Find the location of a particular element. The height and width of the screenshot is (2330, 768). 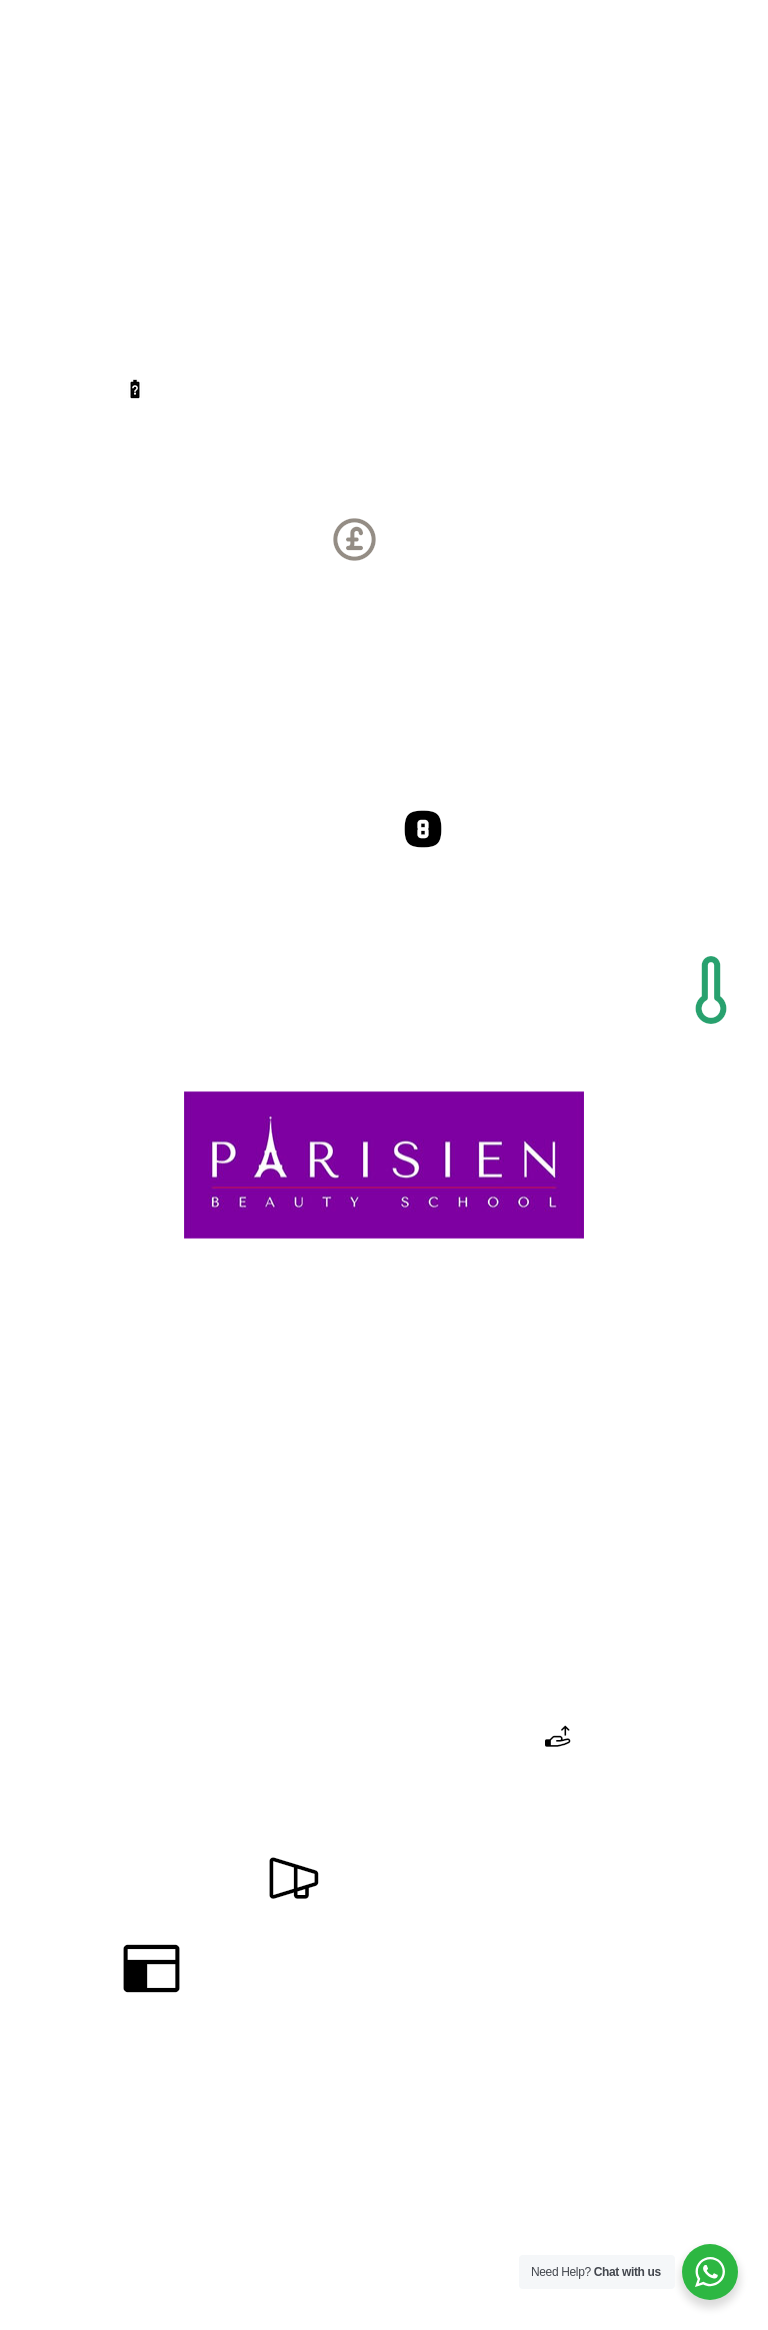

switch to layout view is located at coordinates (151, 1968).